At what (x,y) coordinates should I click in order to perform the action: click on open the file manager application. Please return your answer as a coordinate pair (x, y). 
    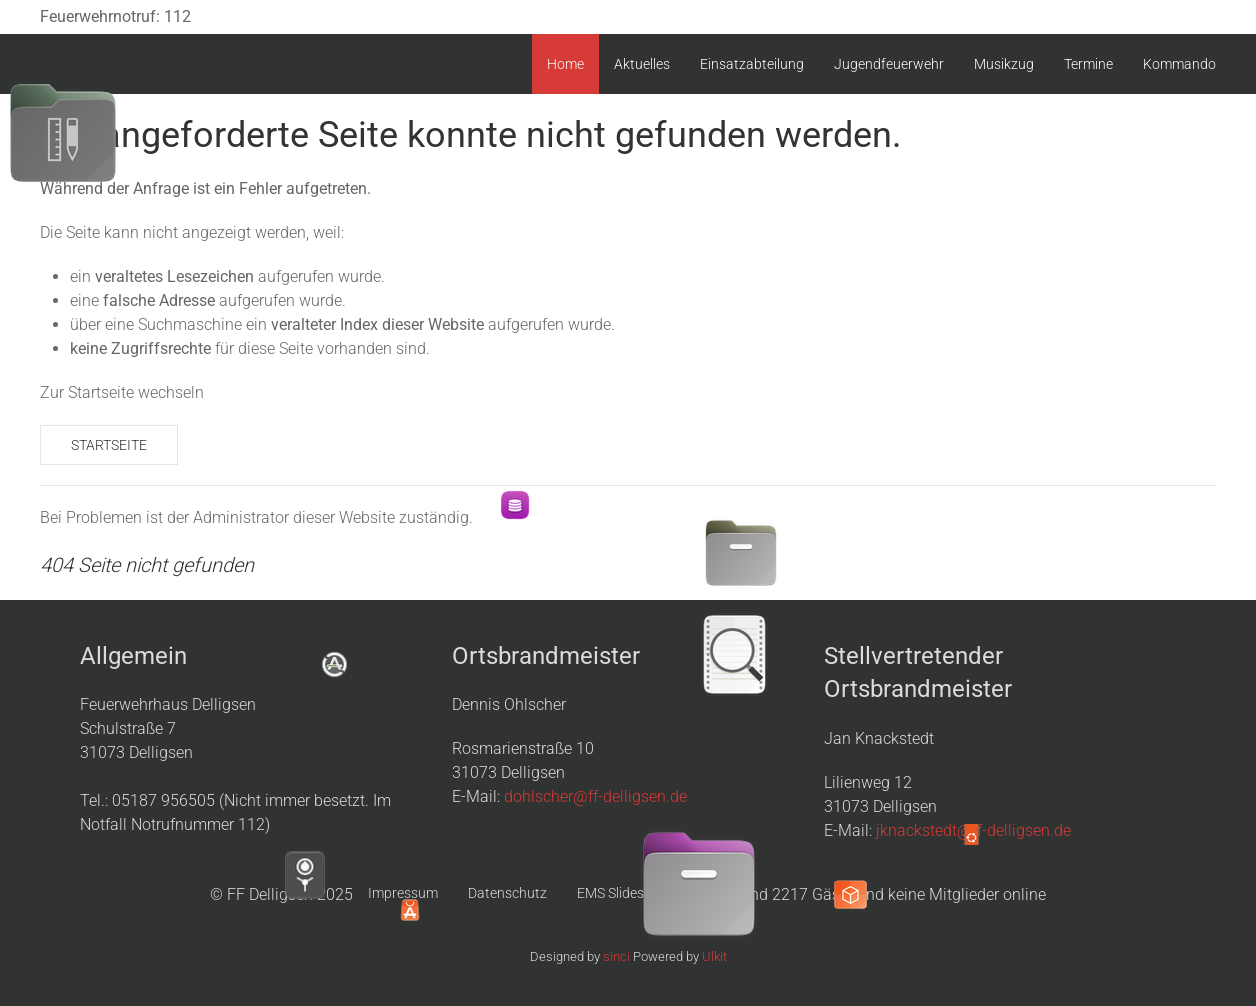
    Looking at the image, I should click on (699, 884).